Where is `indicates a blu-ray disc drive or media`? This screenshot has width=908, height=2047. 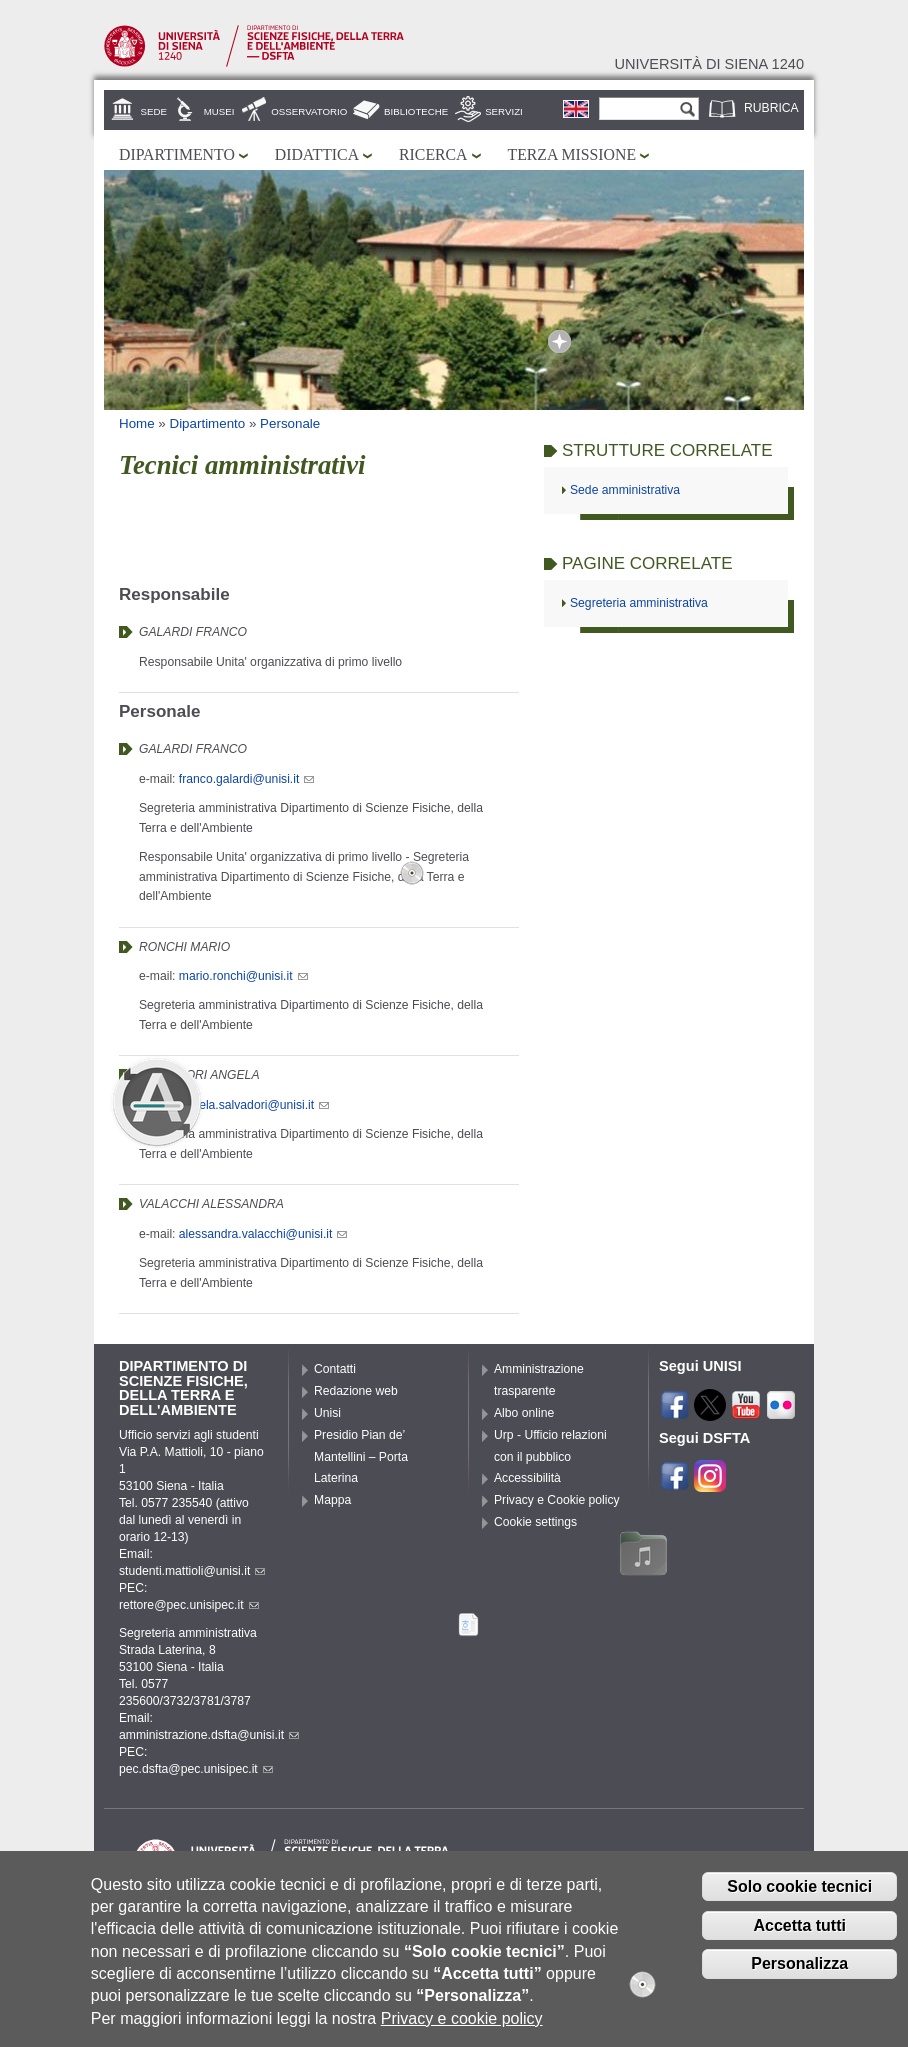
indicates a blu-ray disc drive or media is located at coordinates (412, 873).